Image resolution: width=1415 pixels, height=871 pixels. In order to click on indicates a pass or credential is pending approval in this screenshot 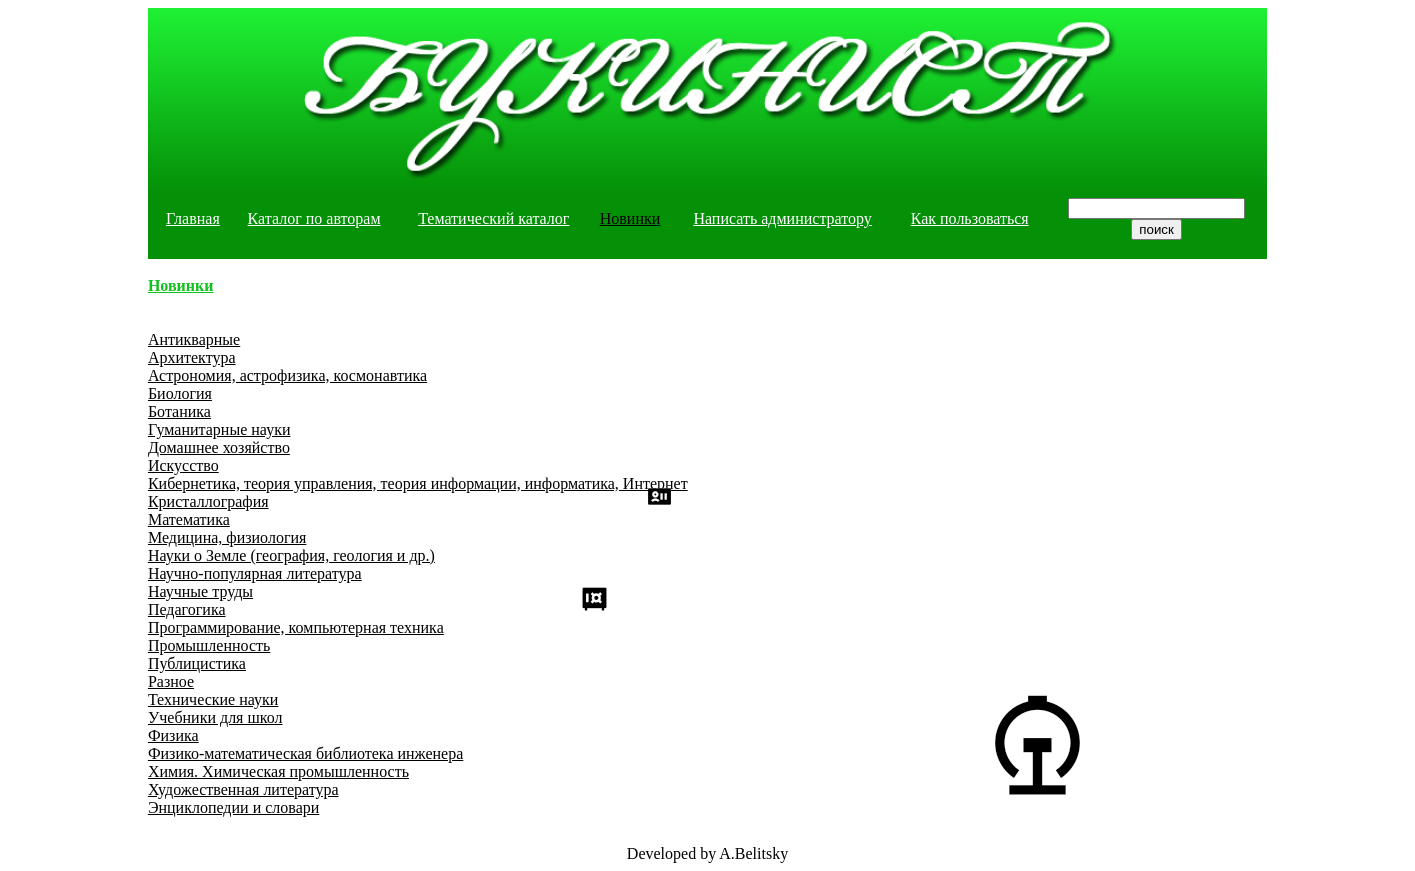, I will do `click(659, 496)`.